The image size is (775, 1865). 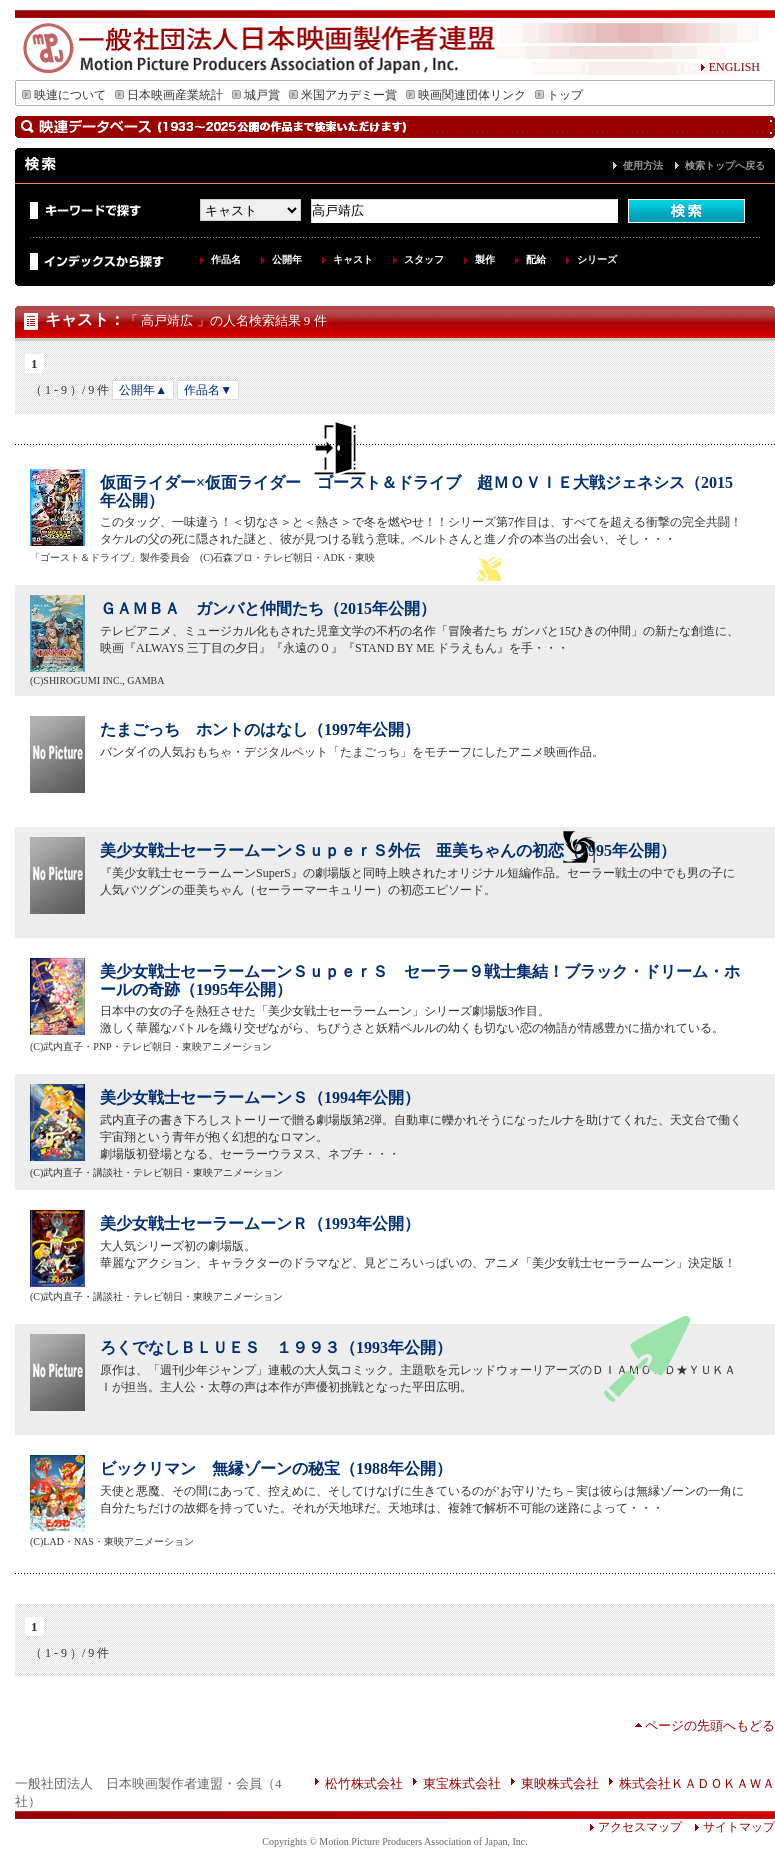 I want to click on access gardening or landscaping tools, so click(x=647, y=1359).